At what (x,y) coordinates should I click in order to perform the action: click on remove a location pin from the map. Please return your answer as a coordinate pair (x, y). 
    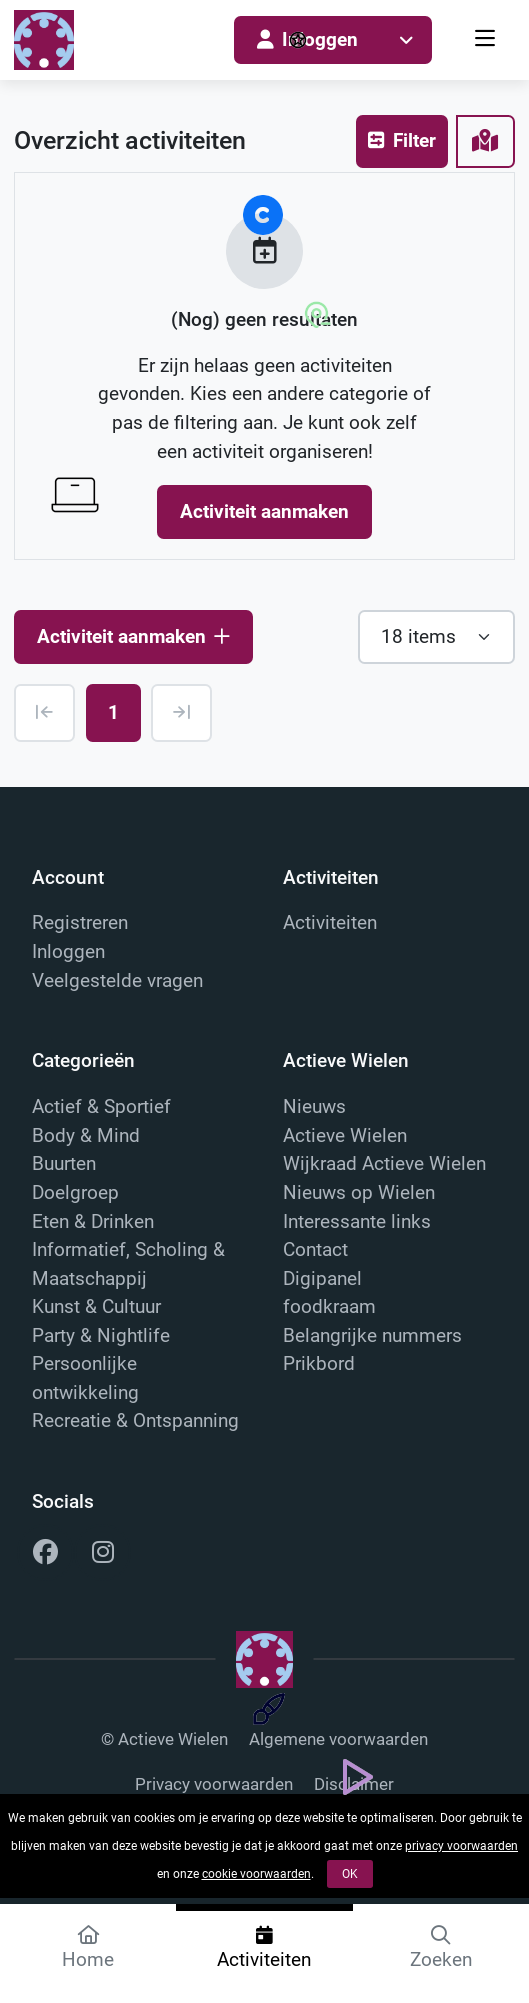
    Looking at the image, I should click on (316, 314).